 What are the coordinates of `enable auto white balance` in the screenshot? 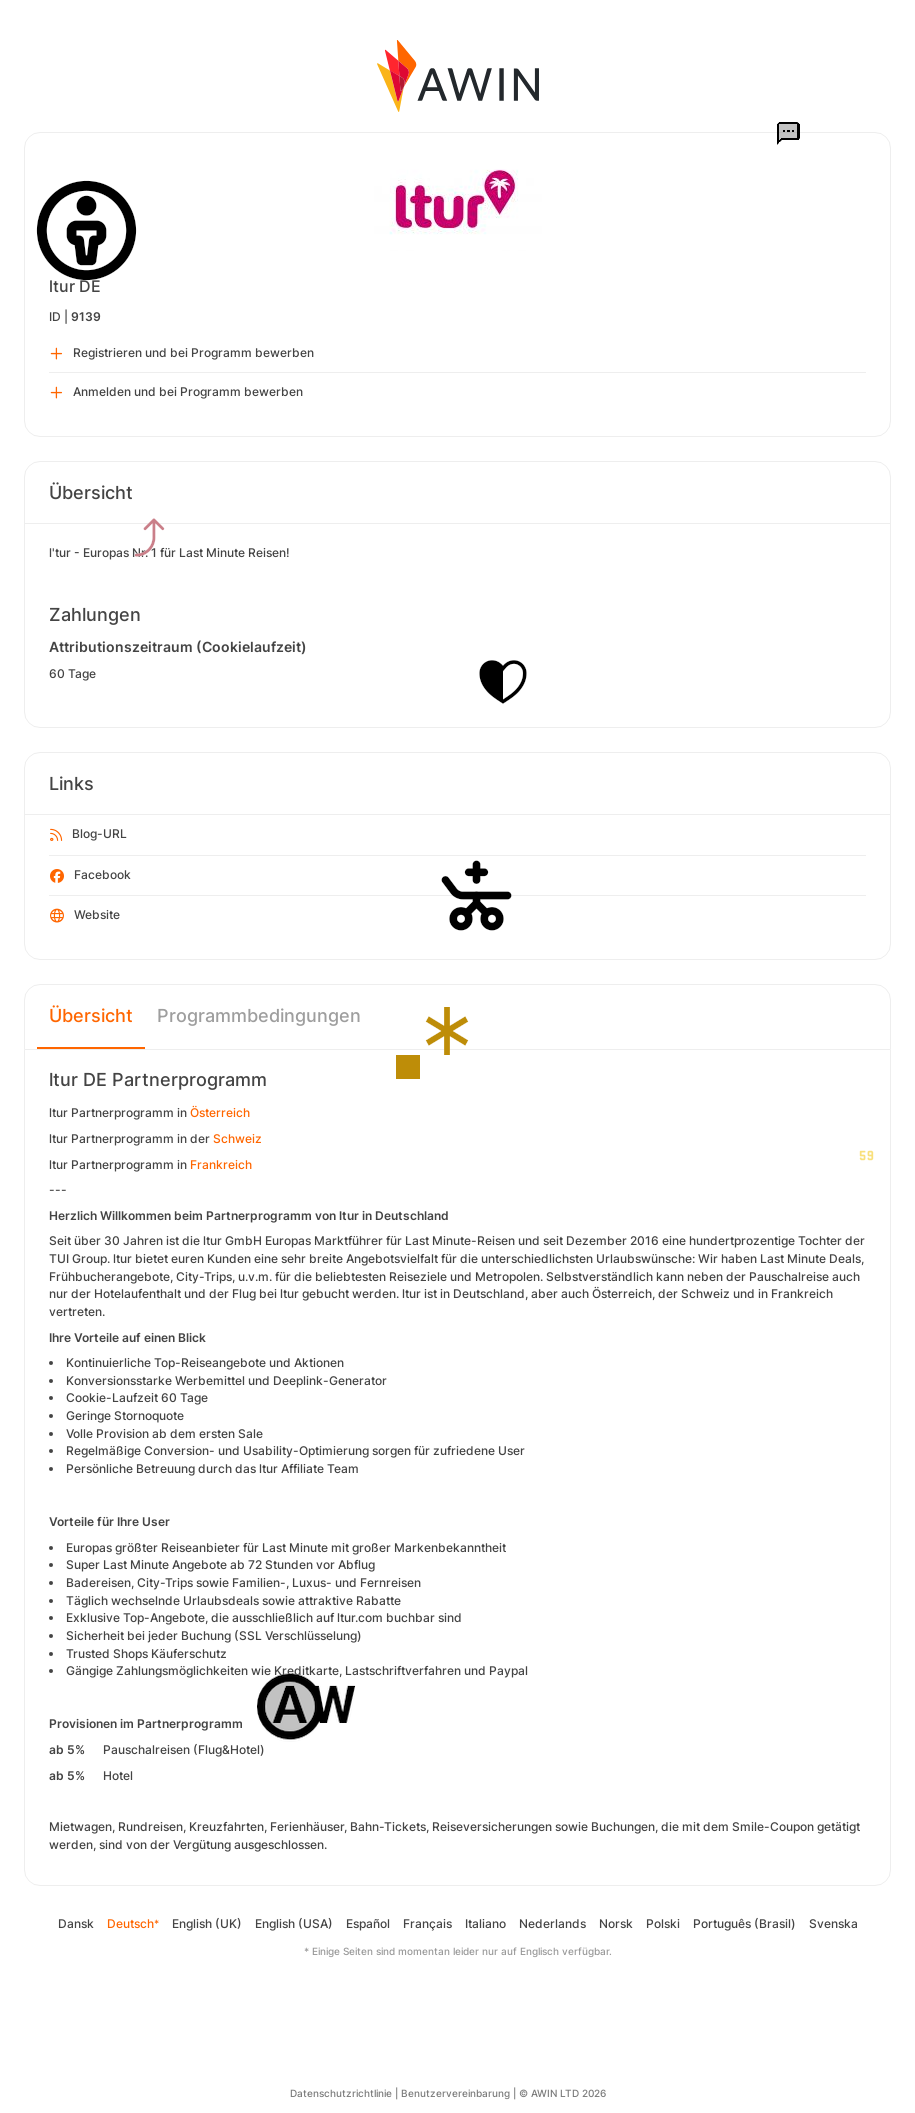 It's located at (306, 1706).